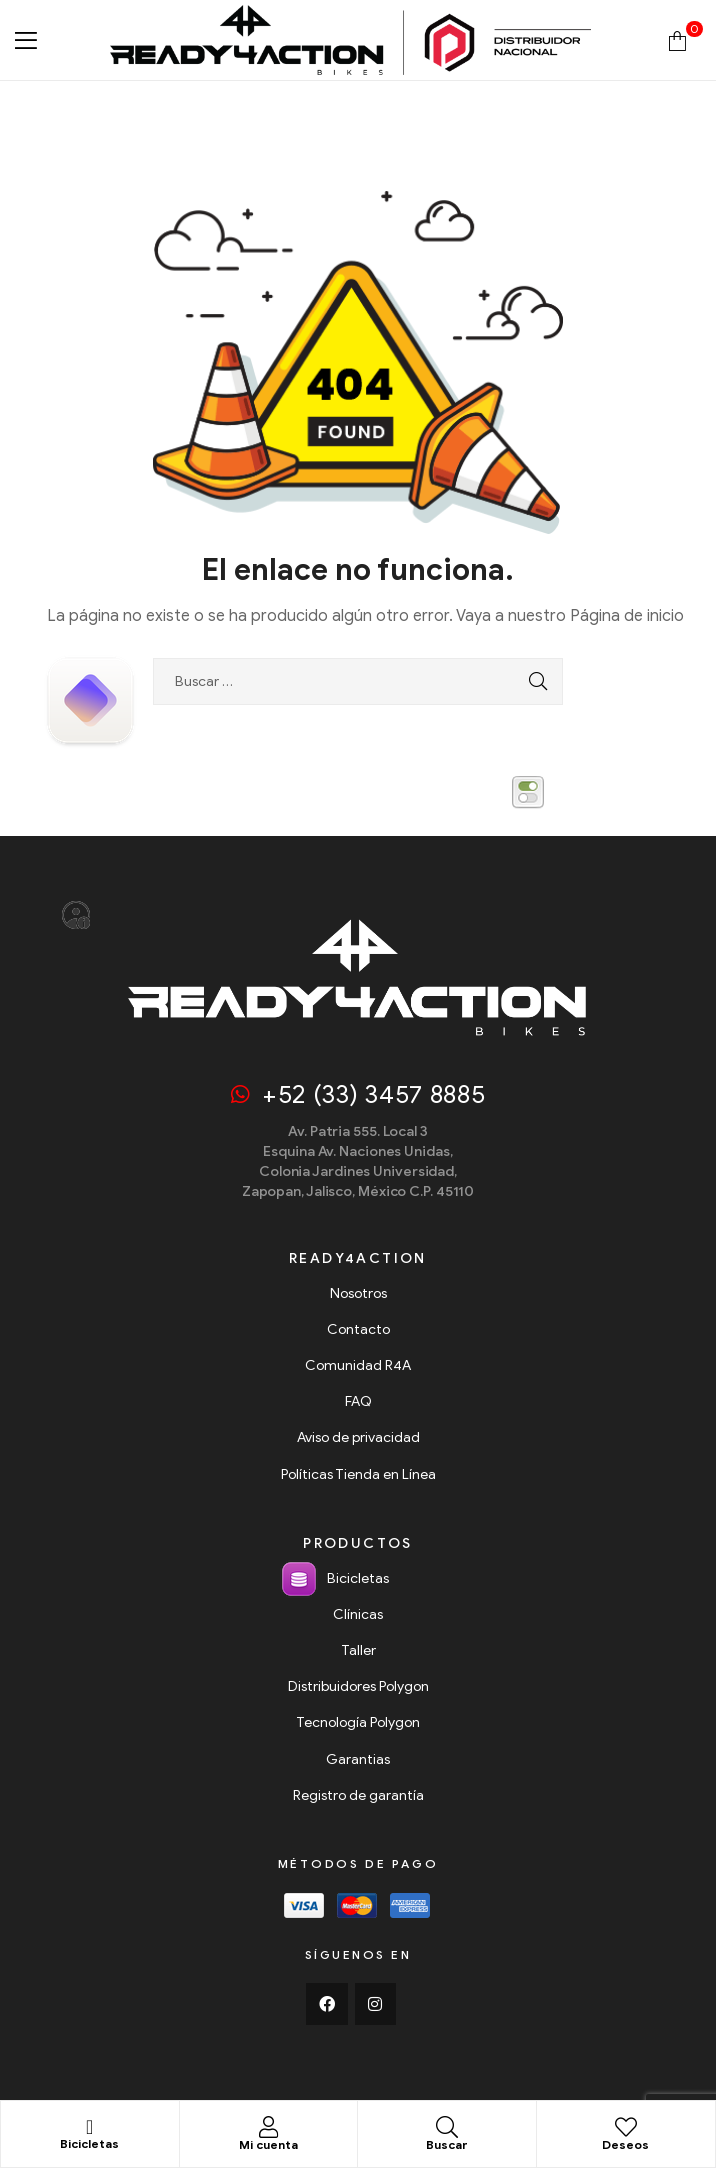  Describe the element at coordinates (528, 792) in the screenshot. I see `open system tweaks or settings customization` at that location.